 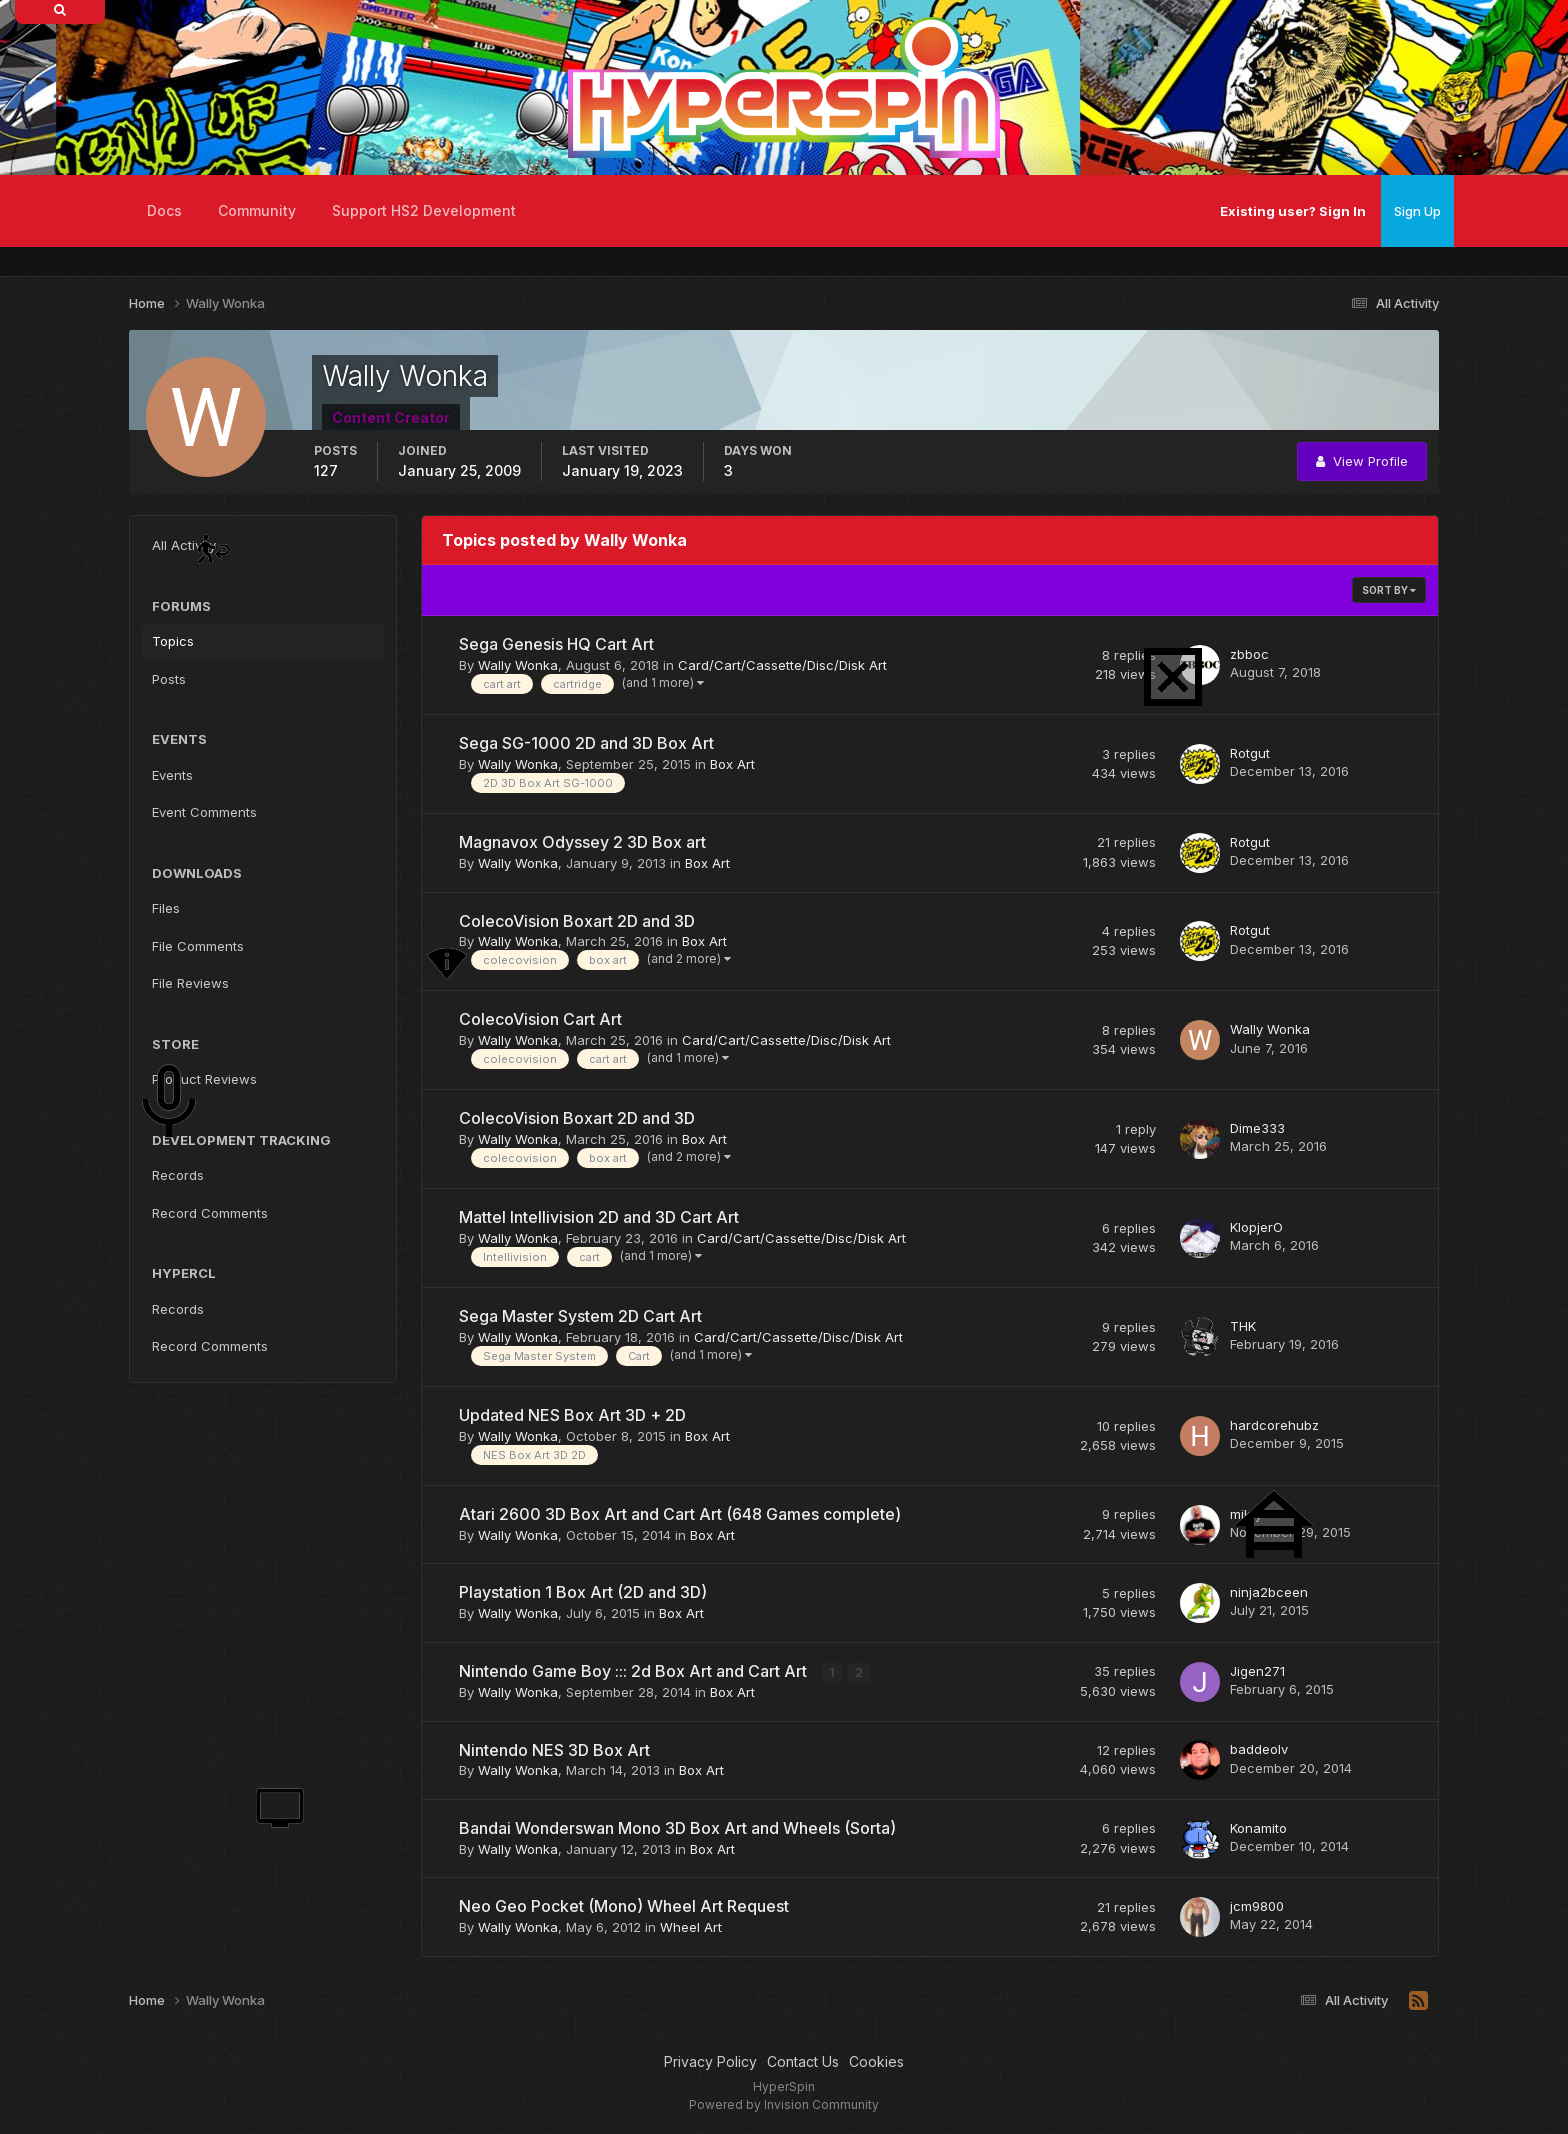 I want to click on indicates a disabled or unavailable feature, so click(x=1173, y=677).